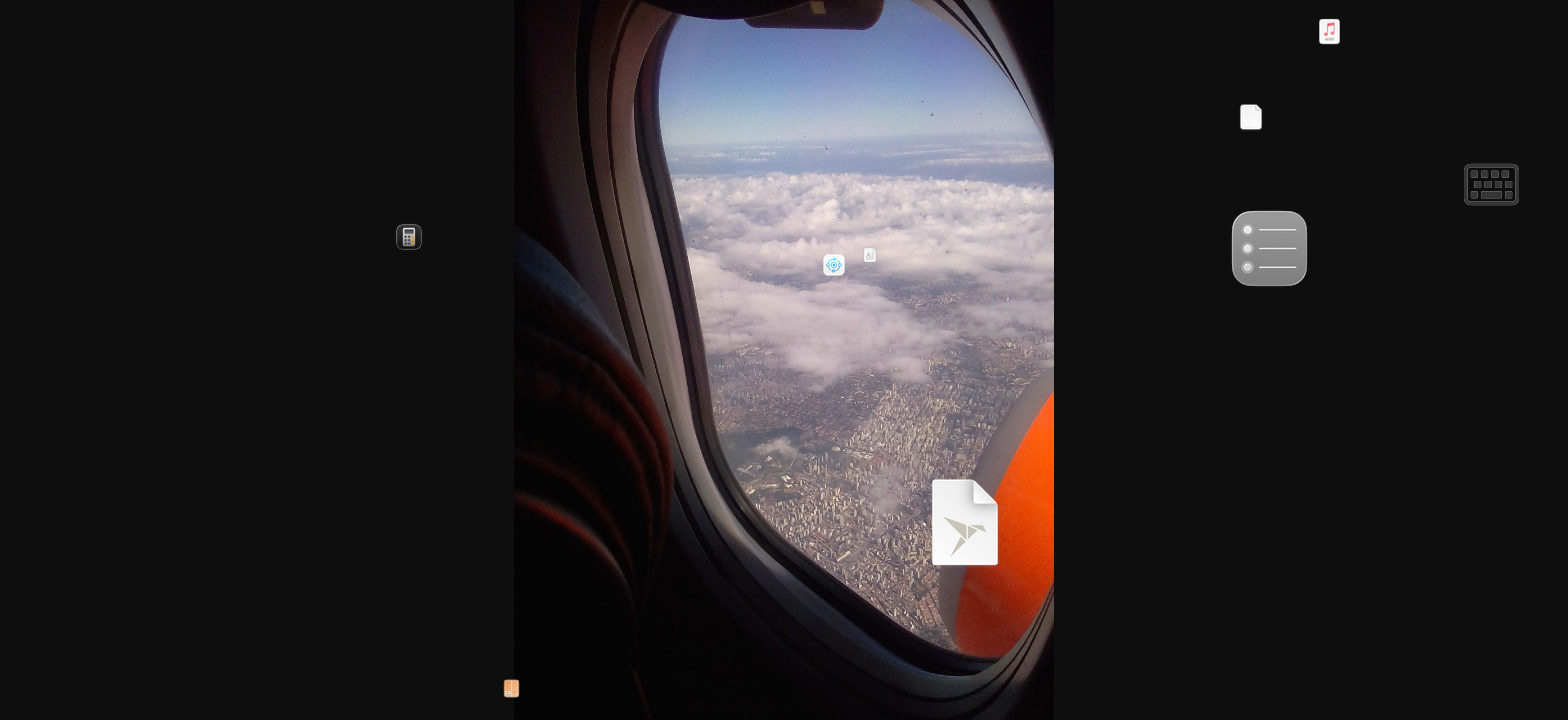  Describe the element at coordinates (409, 237) in the screenshot. I see `open the calculator app` at that location.